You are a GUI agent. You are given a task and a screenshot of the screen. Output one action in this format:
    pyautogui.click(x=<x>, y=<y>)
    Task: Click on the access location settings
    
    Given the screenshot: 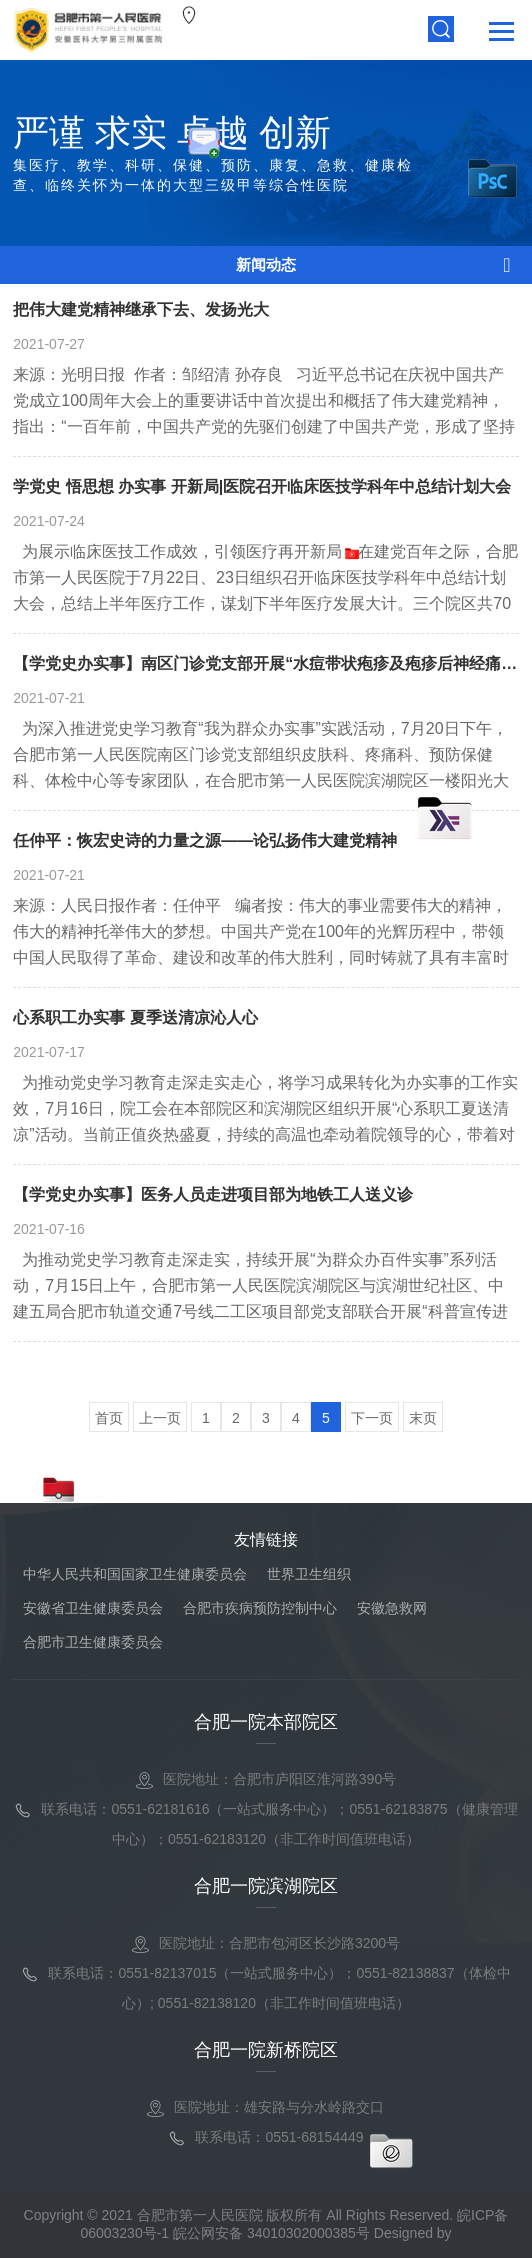 What is the action you would take?
    pyautogui.click(x=189, y=15)
    